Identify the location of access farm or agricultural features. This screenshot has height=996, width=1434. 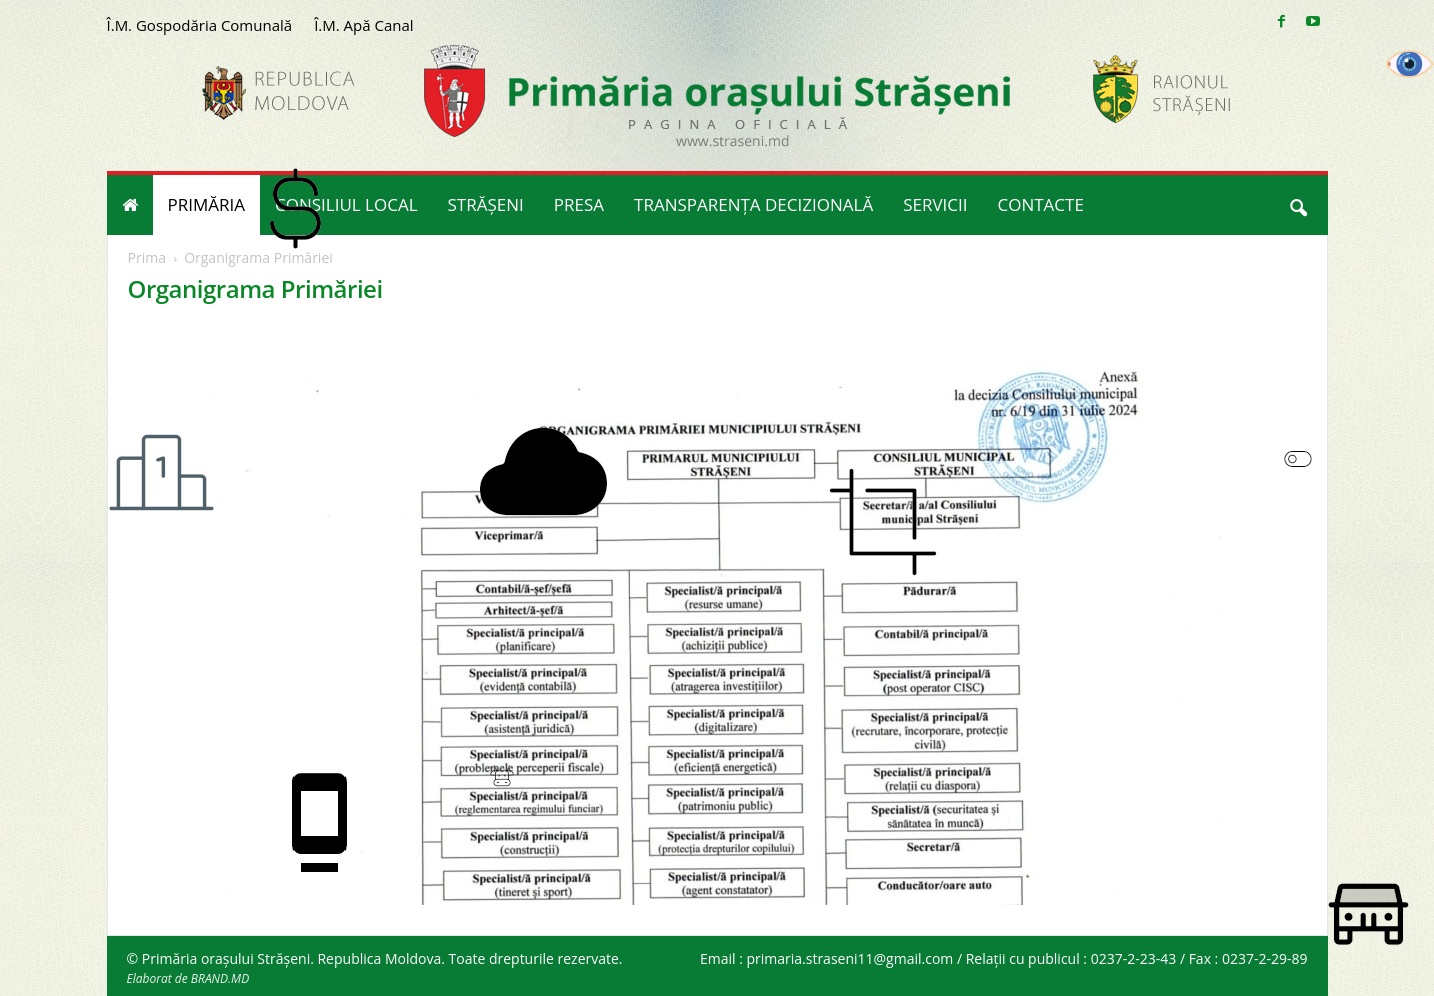
(502, 776).